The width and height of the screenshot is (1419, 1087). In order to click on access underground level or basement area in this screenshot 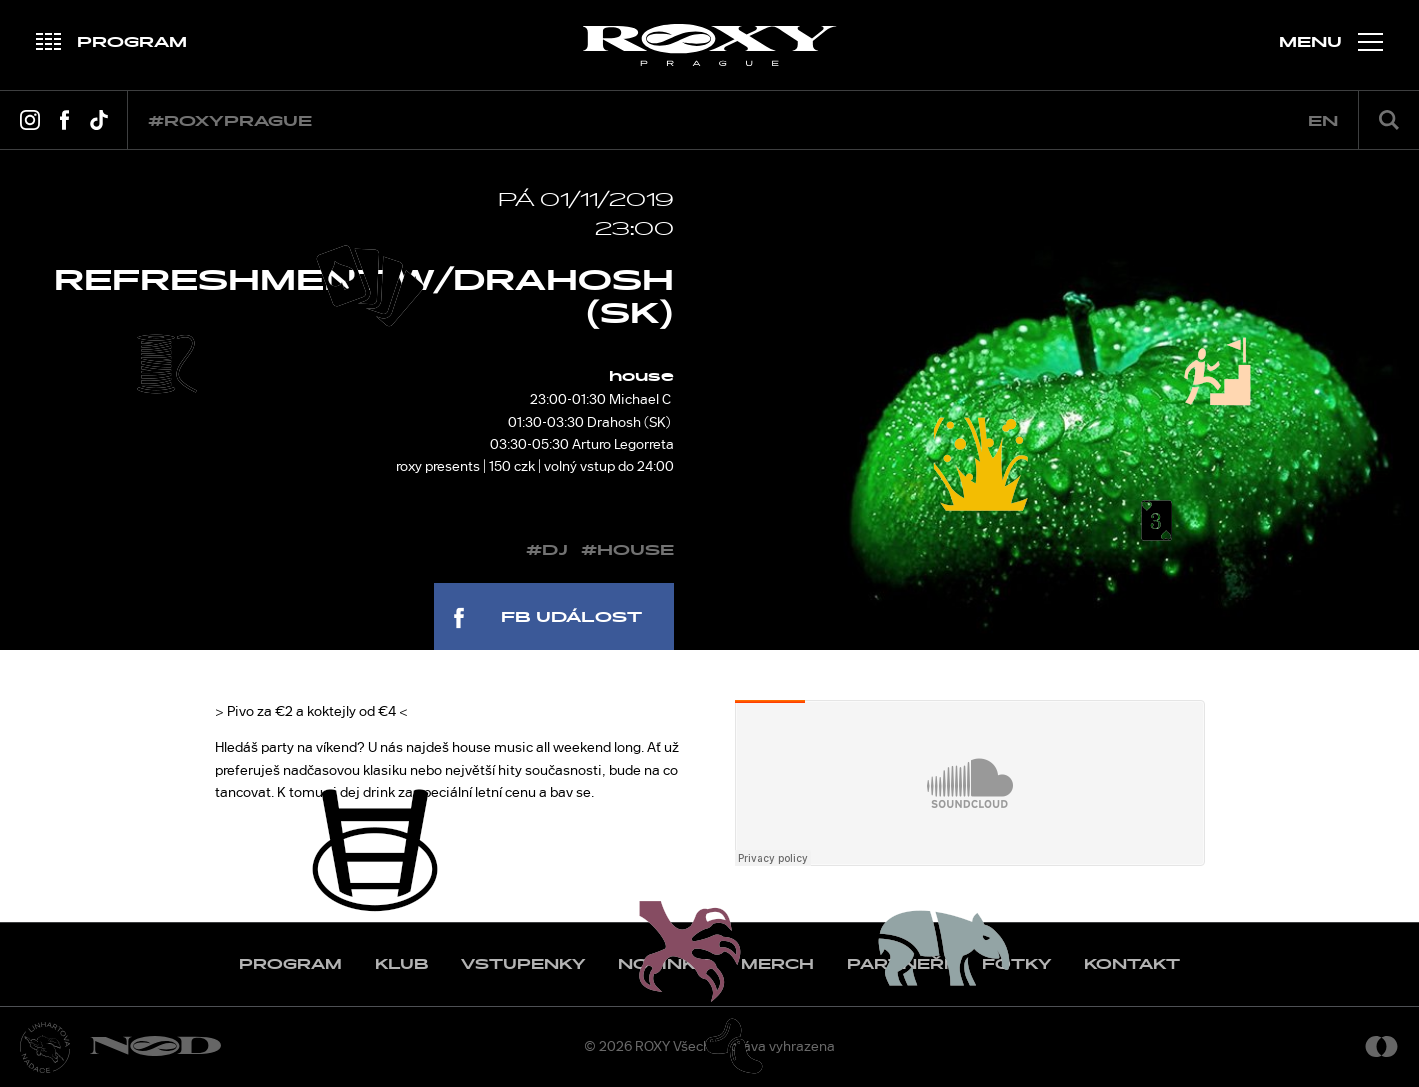, I will do `click(375, 849)`.